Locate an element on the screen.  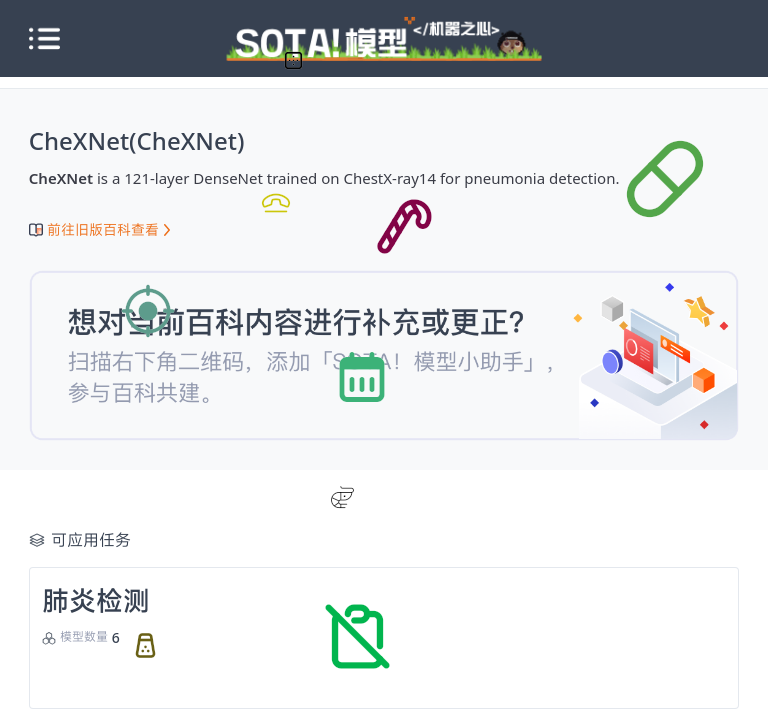
center map on current location is located at coordinates (148, 311).